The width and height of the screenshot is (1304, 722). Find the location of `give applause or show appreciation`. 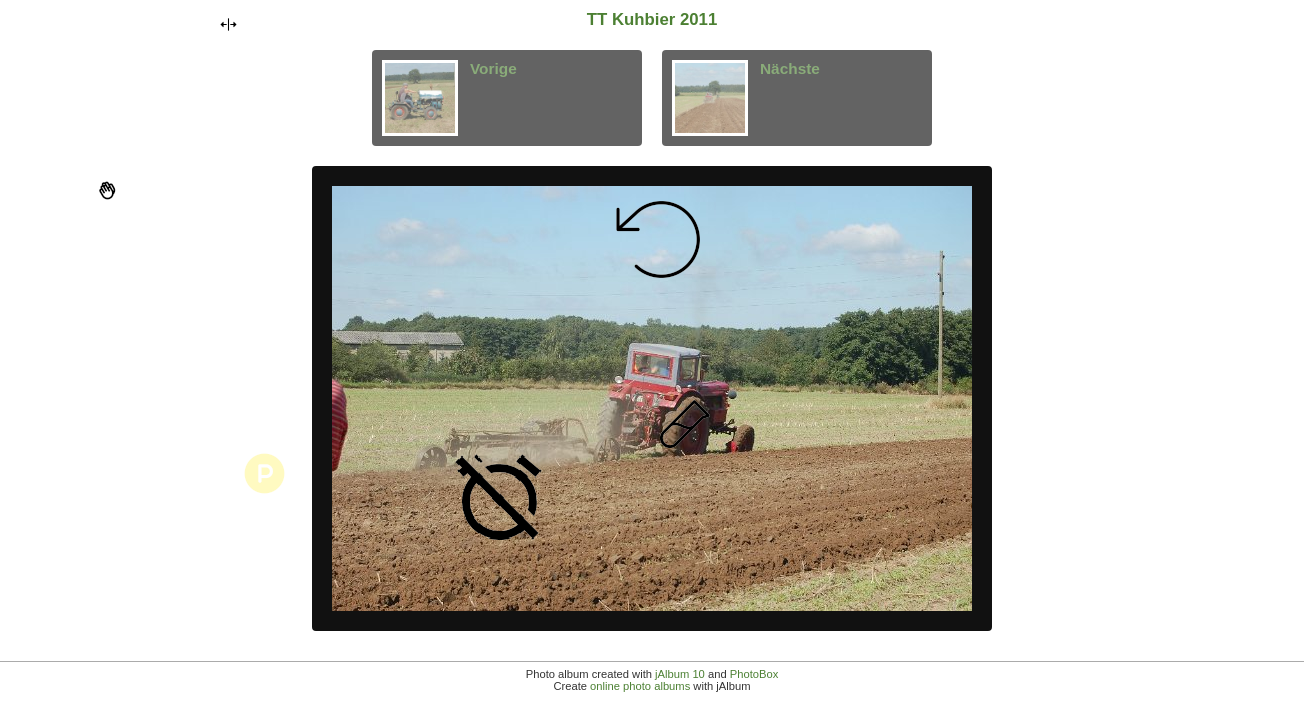

give applause or show appreciation is located at coordinates (107, 190).